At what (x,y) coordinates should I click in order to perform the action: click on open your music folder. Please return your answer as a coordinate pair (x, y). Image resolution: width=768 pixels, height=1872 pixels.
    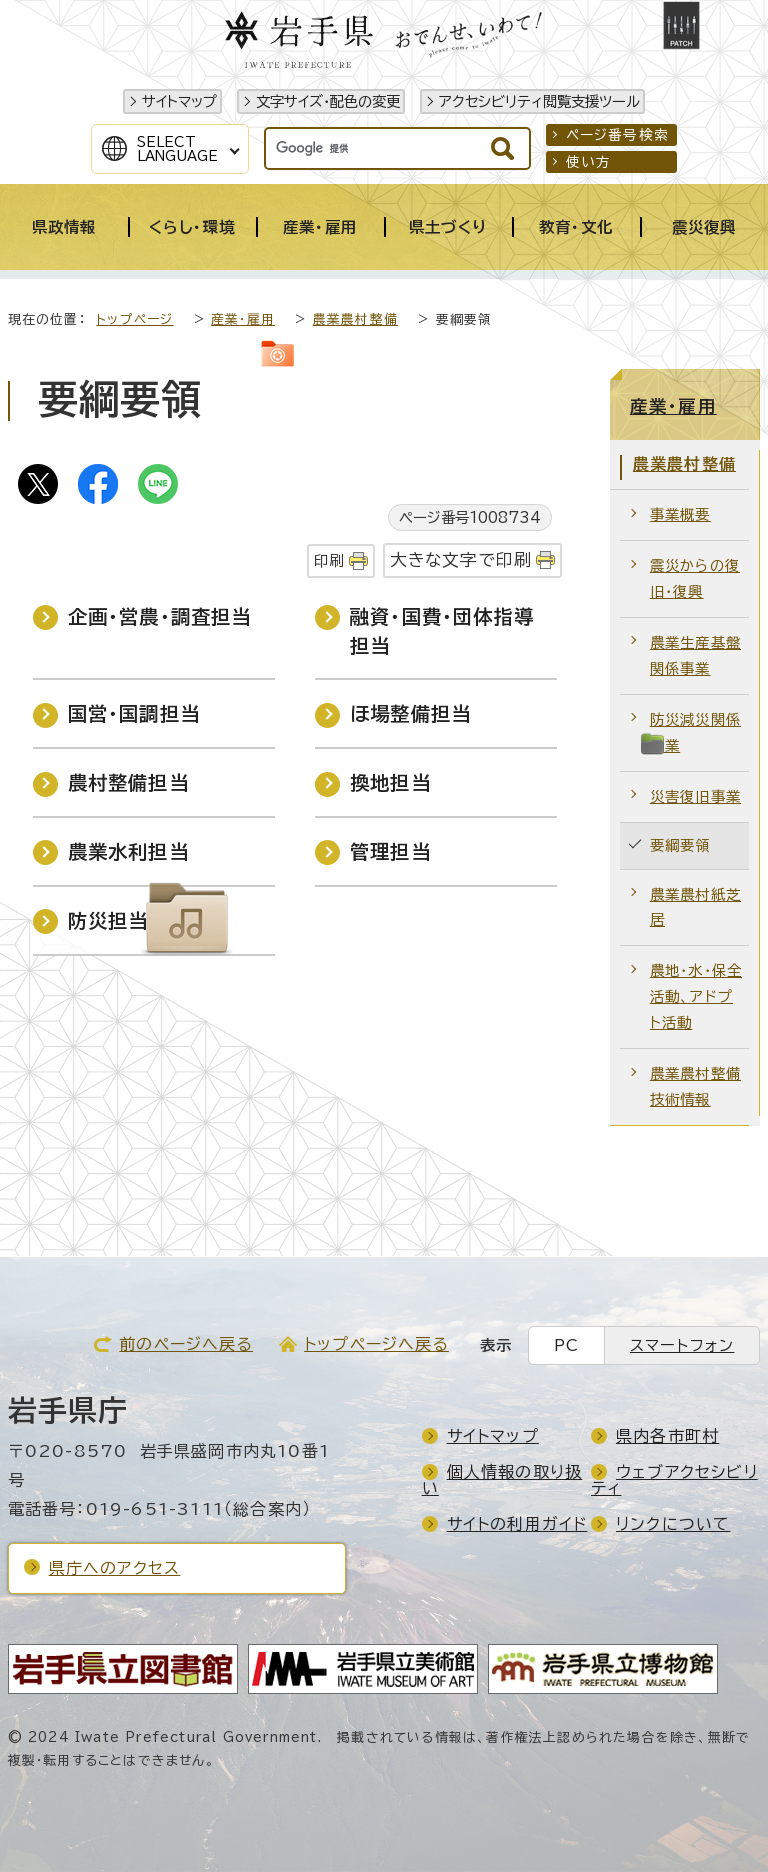
    Looking at the image, I should click on (187, 922).